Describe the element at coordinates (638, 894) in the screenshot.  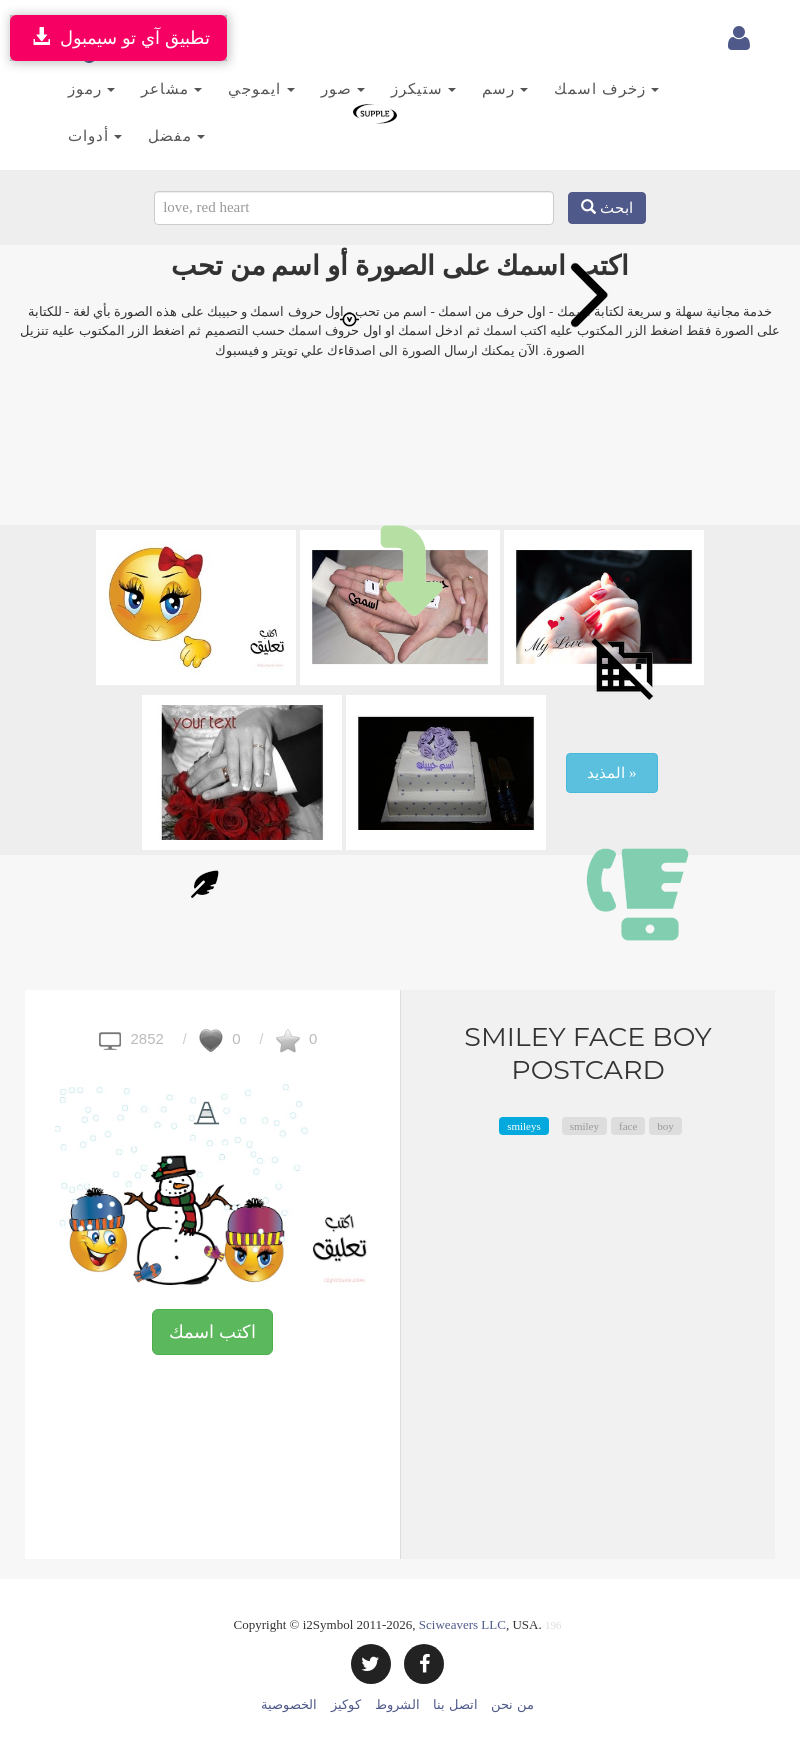
I see `a whimsical easter egg or joke icon` at that location.